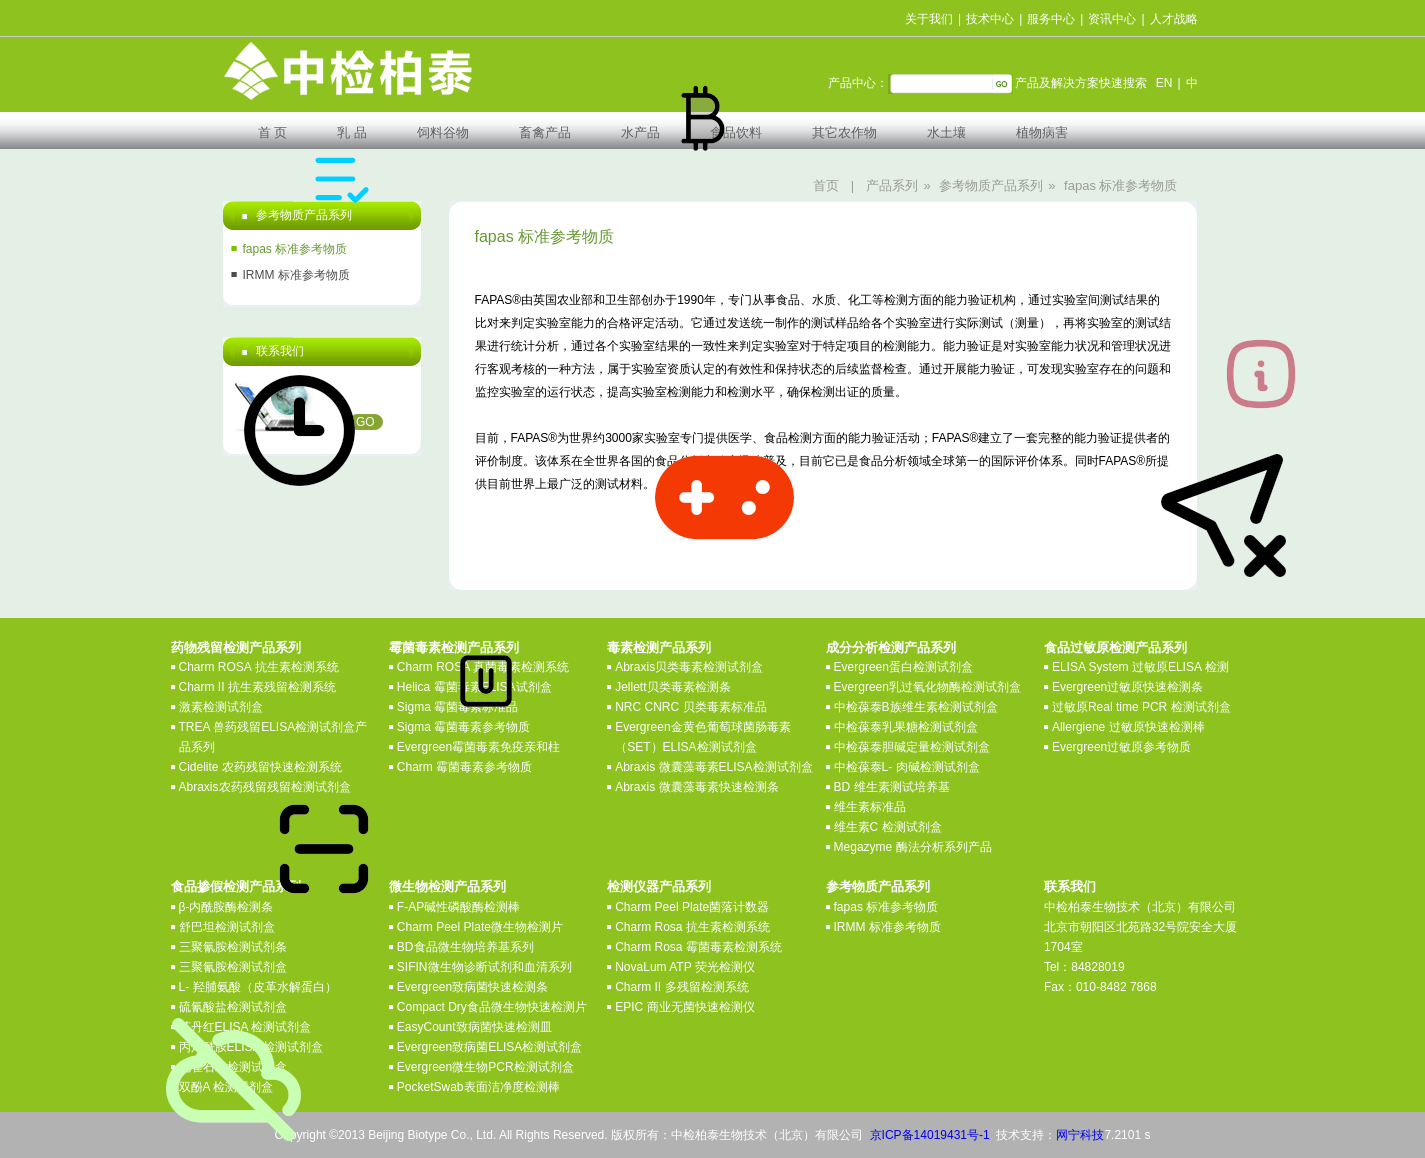 The height and width of the screenshot is (1158, 1425). Describe the element at coordinates (324, 849) in the screenshot. I see `scan a barcode or QR code` at that location.